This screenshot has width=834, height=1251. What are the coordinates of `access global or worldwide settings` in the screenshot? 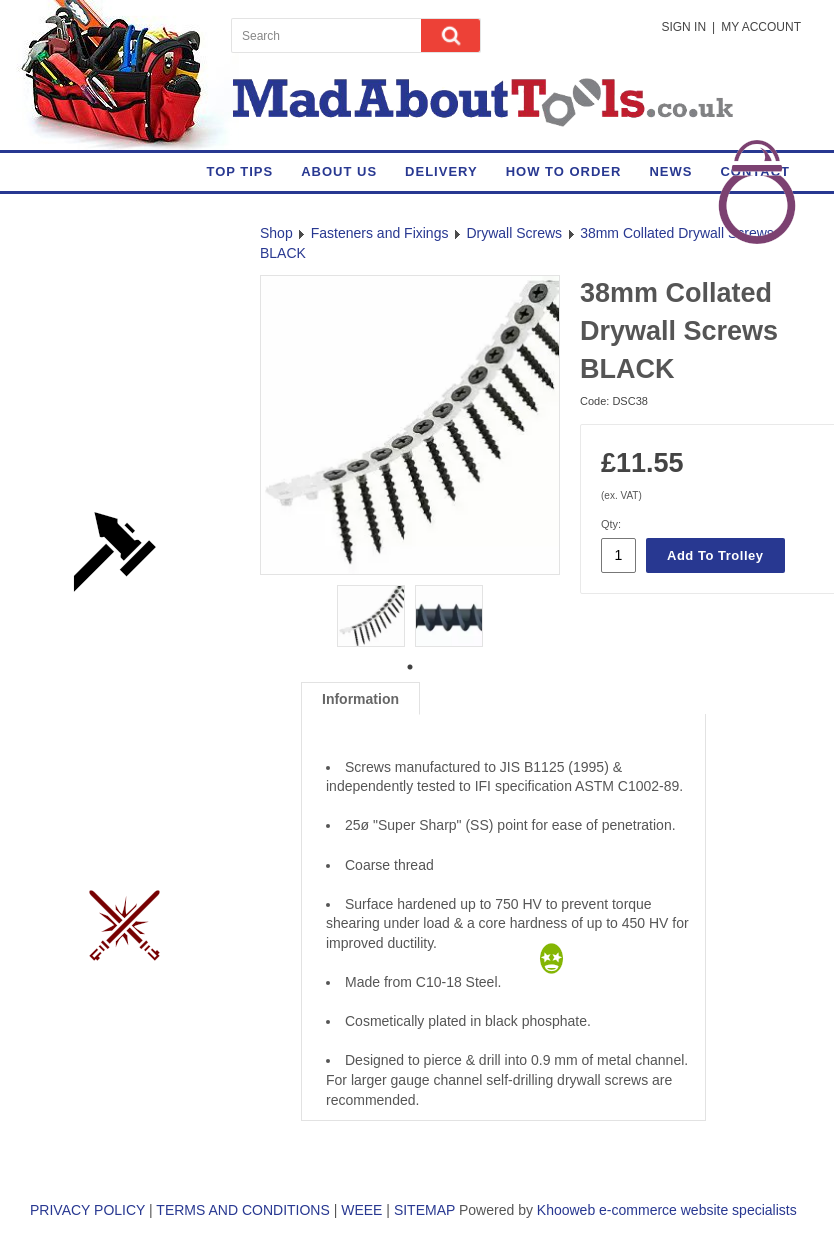 It's located at (757, 192).